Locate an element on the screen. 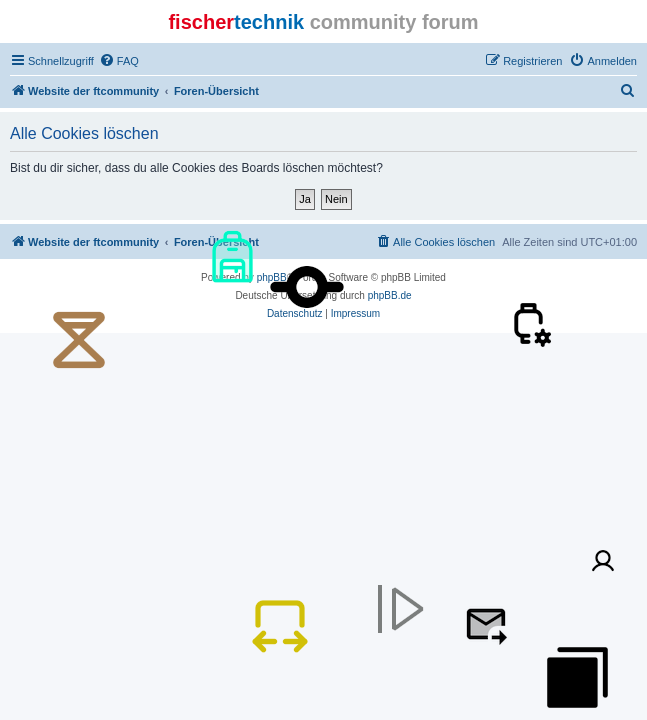 This screenshot has height=720, width=647. auto-fit content to available width is located at coordinates (280, 625).